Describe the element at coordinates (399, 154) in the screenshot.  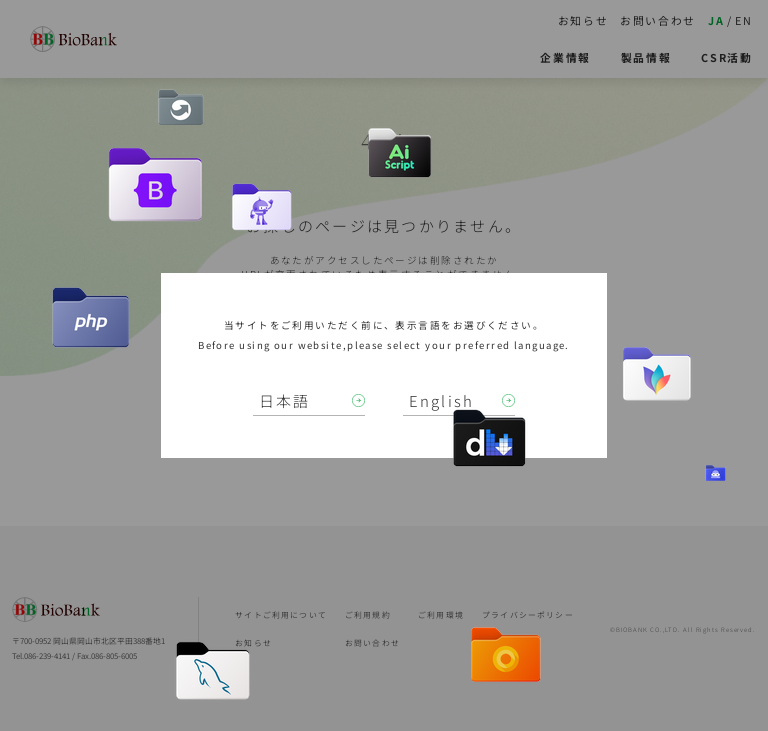
I see `open folder containing AI scripts` at that location.